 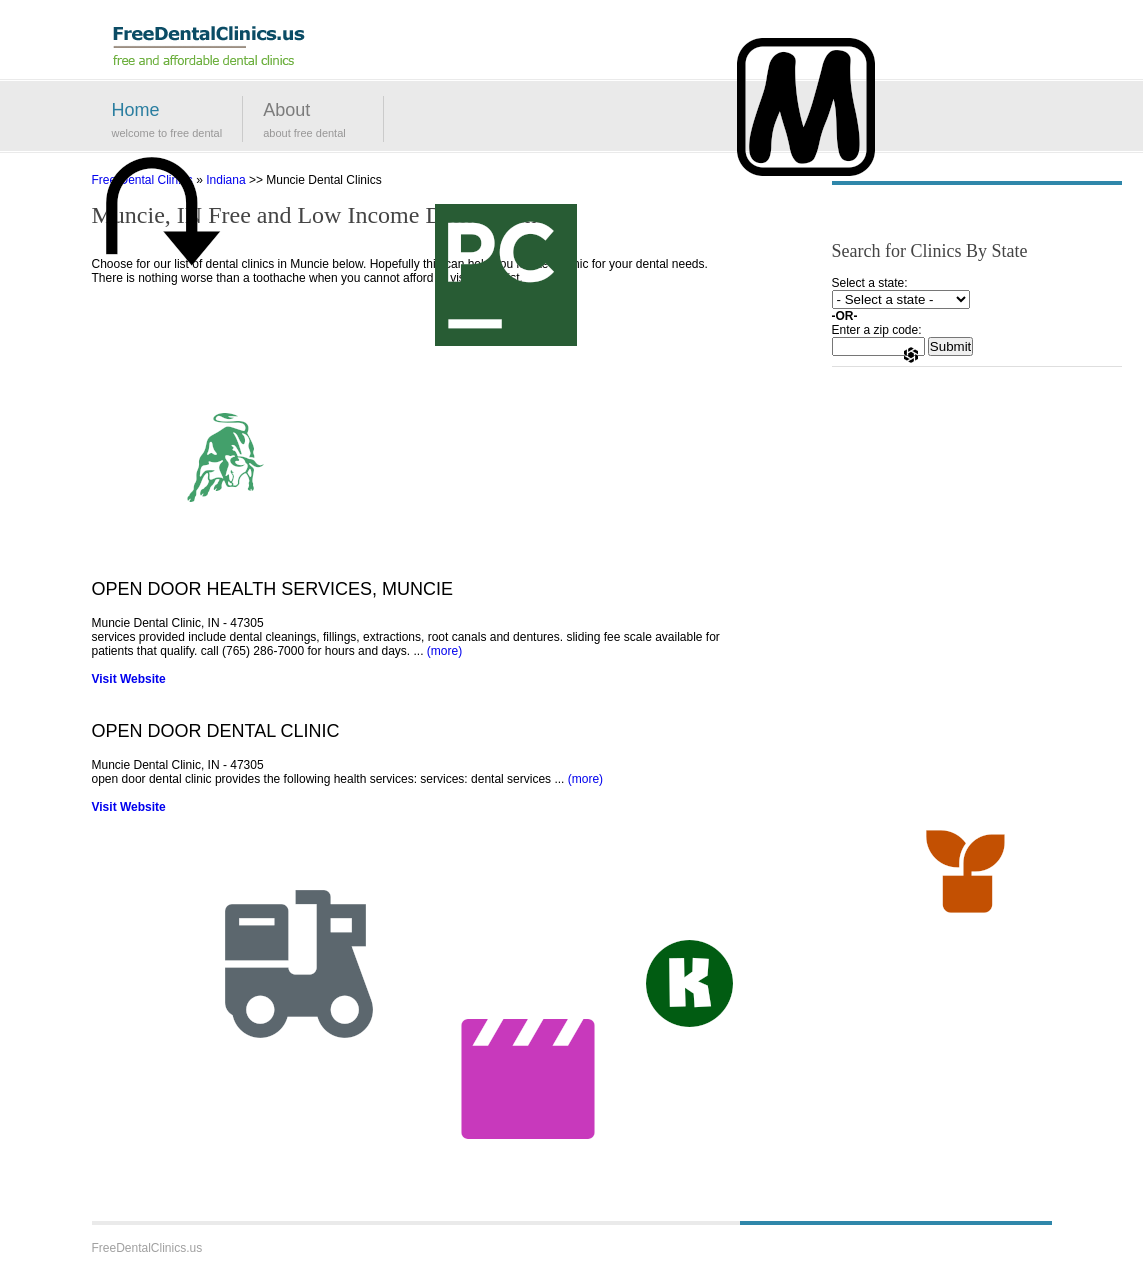 What do you see at coordinates (157, 208) in the screenshot?
I see `go back to previous screen` at bounding box center [157, 208].